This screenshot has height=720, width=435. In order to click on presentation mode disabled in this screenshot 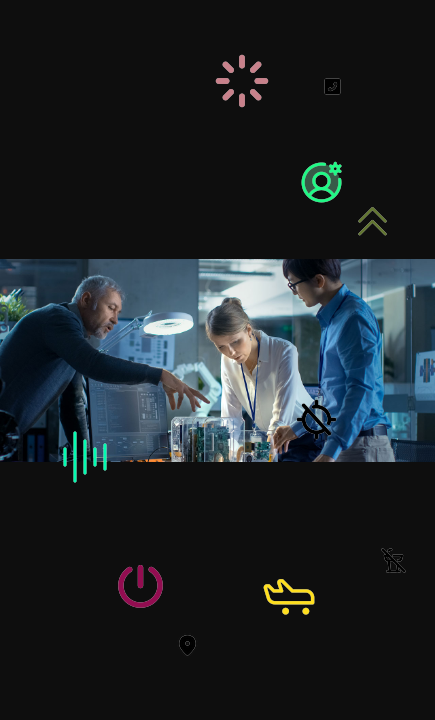, I will do `click(393, 560)`.